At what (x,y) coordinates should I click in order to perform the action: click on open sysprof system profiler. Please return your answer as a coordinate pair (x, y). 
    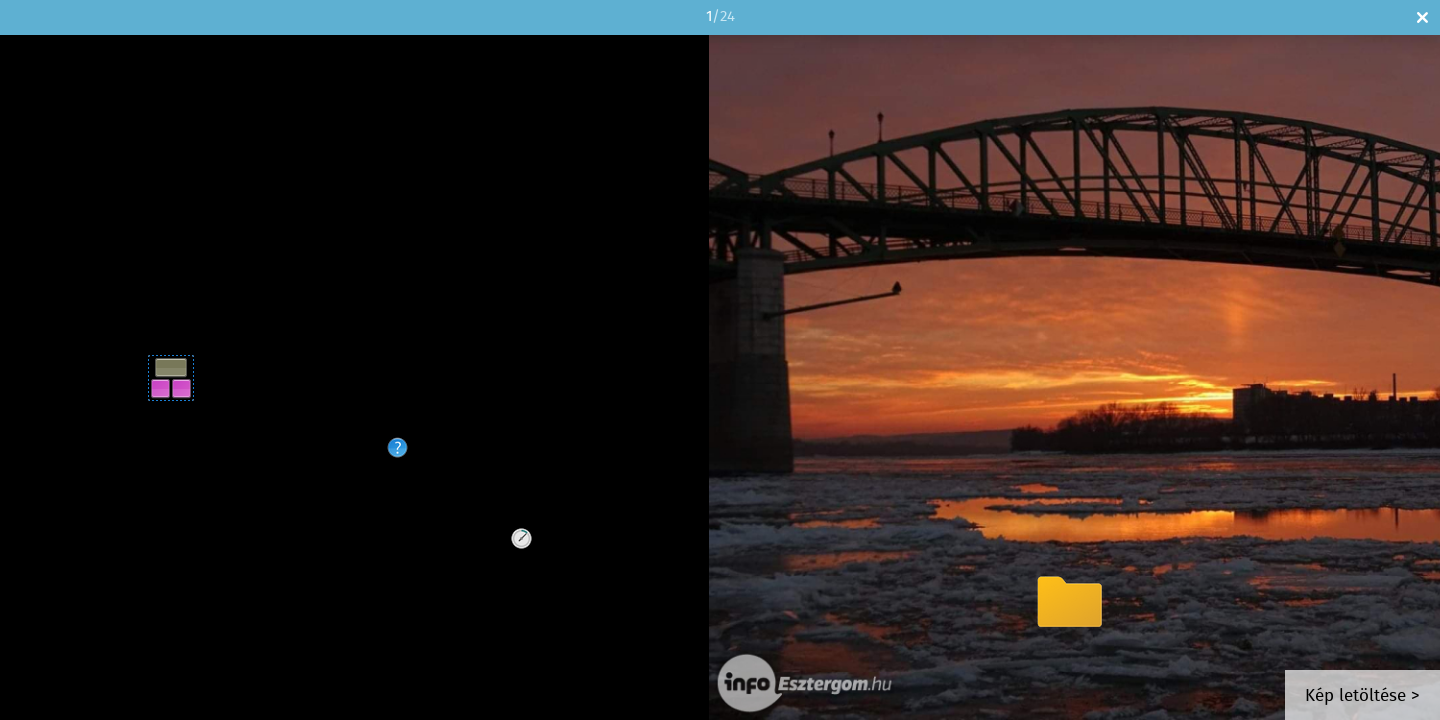
    Looking at the image, I should click on (521, 538).